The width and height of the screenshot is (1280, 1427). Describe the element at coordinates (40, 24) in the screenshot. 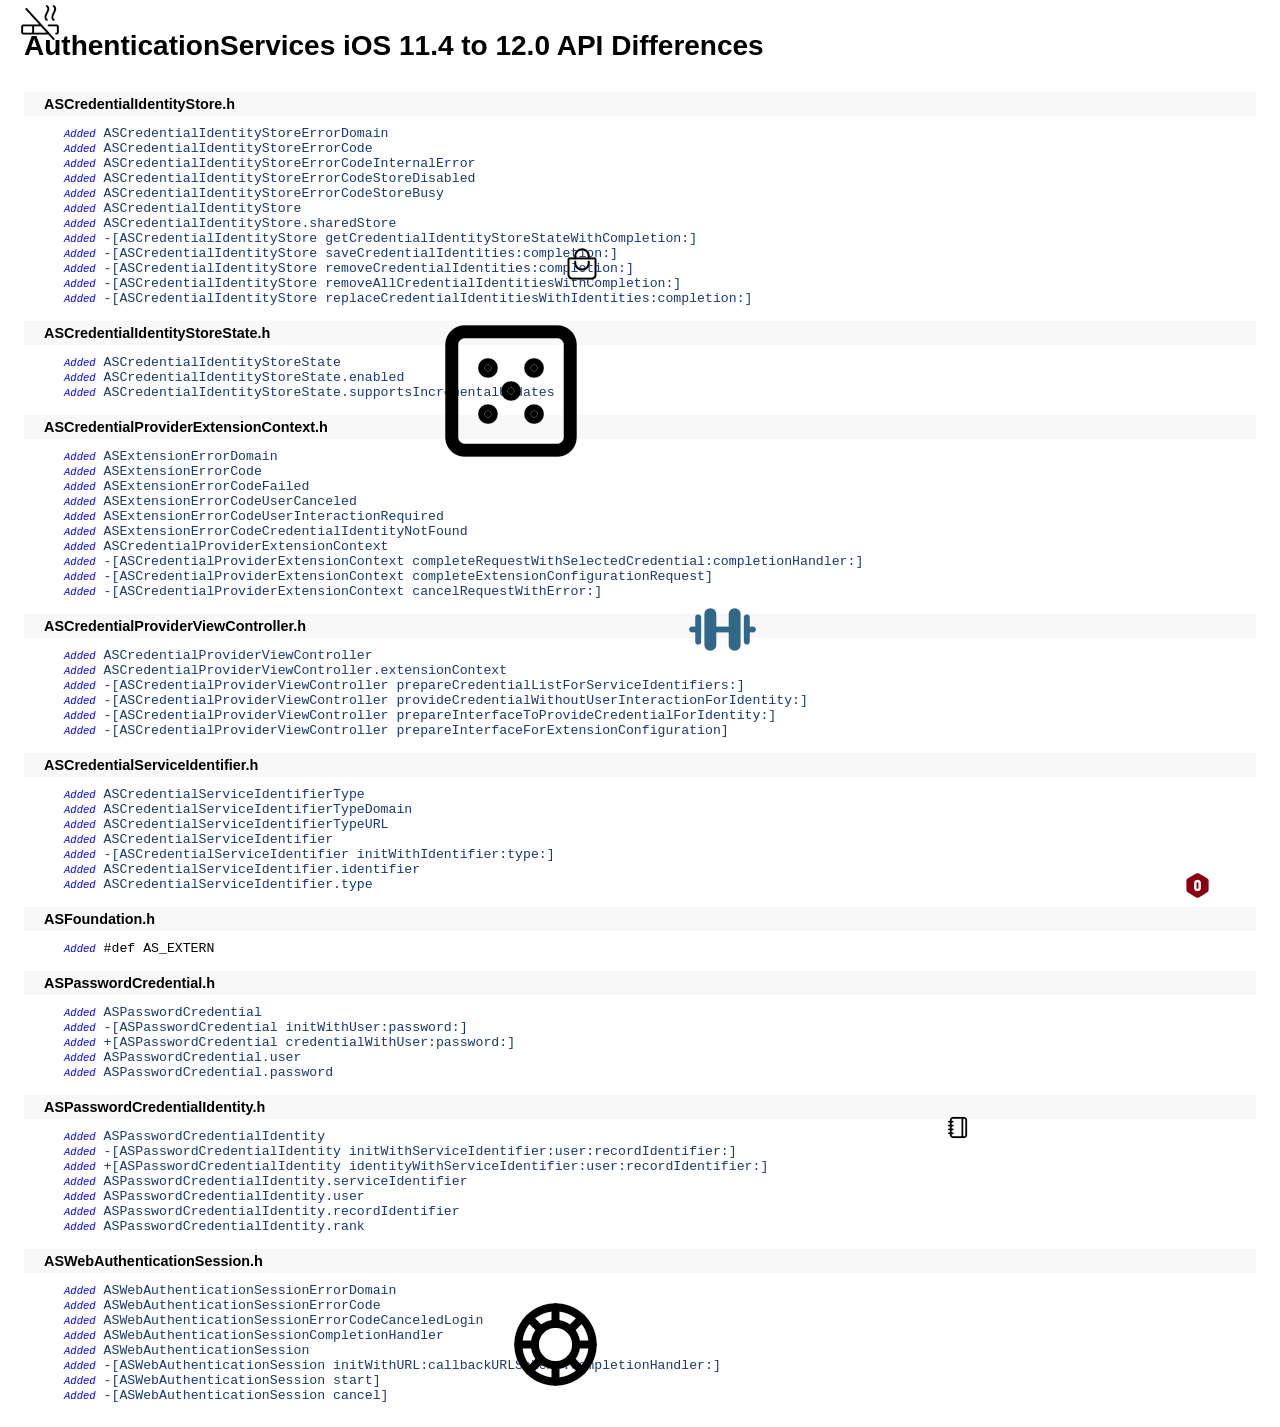

I see `no smoking zone indicator` at that location.